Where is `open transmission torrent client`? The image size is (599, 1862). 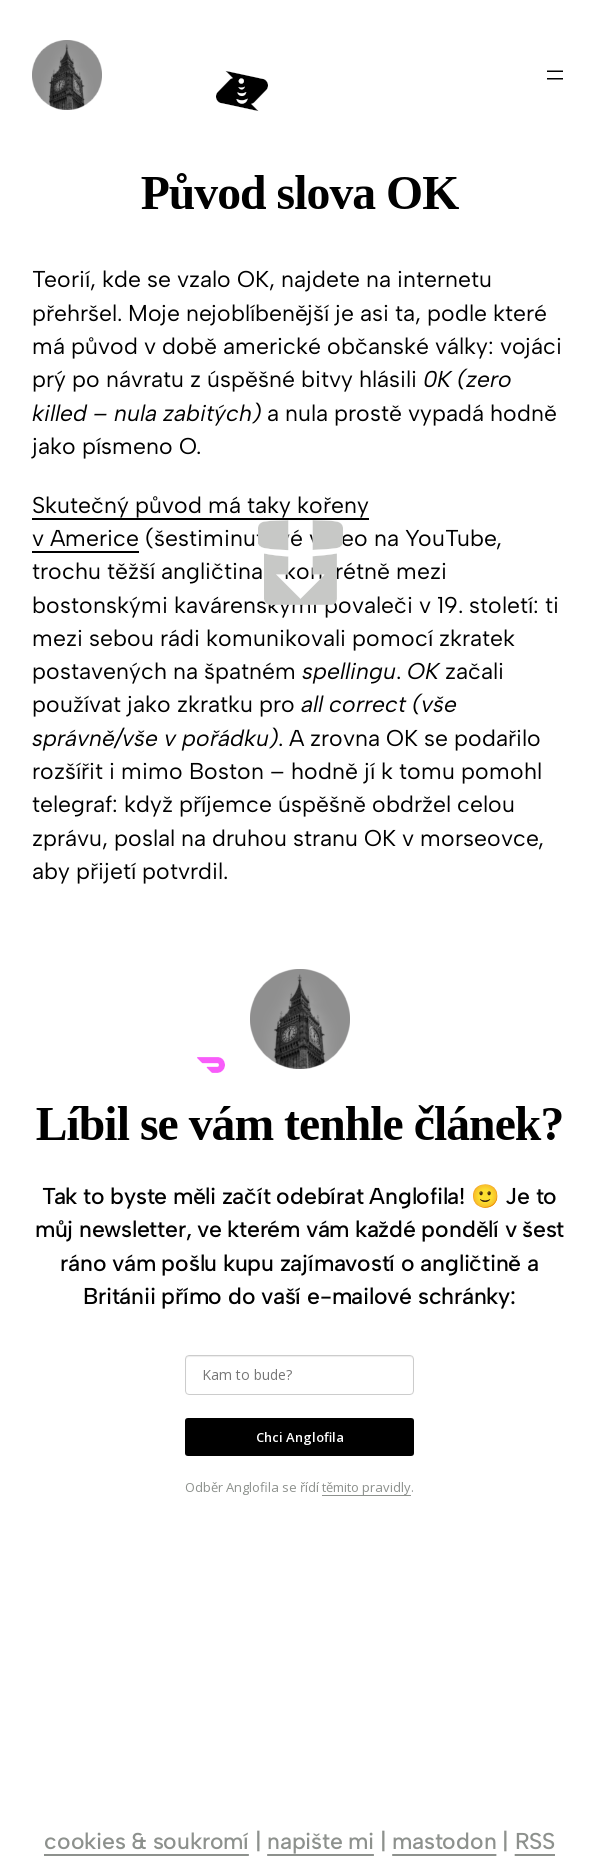
open transmission torrent client is located at coordinates (300, 562).